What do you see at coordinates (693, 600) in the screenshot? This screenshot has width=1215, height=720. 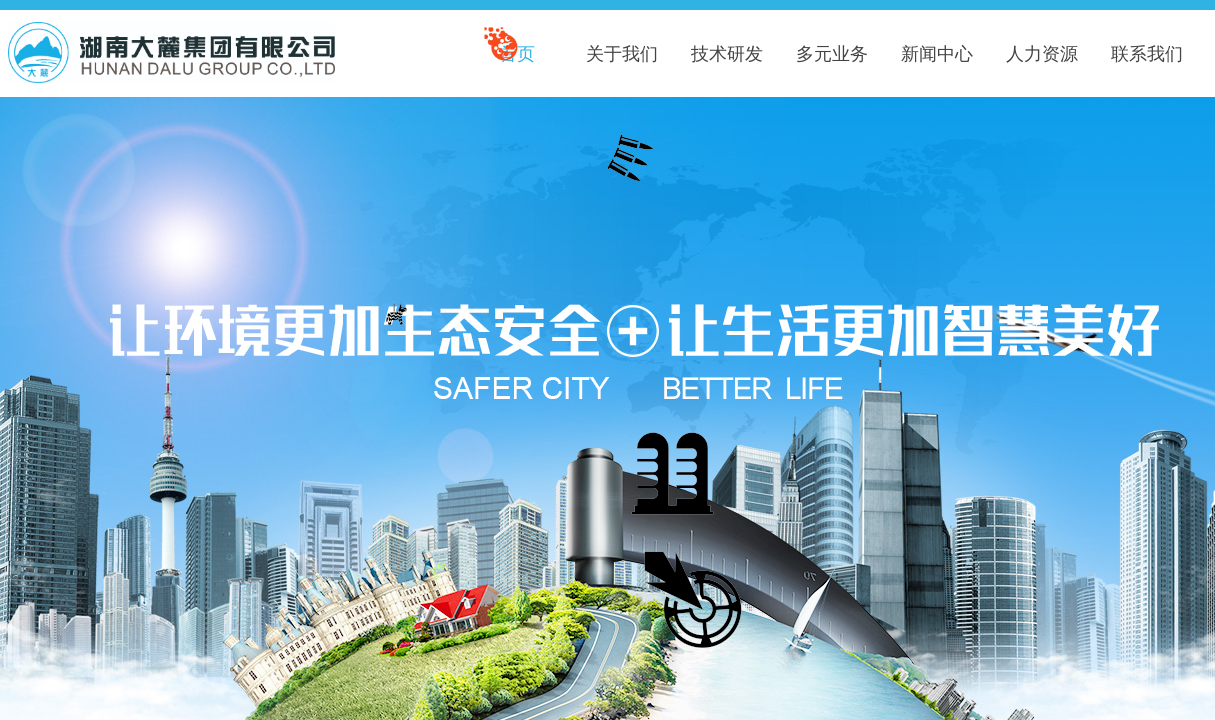 I see `aim or target an objective` at bounding box center [693, 600].